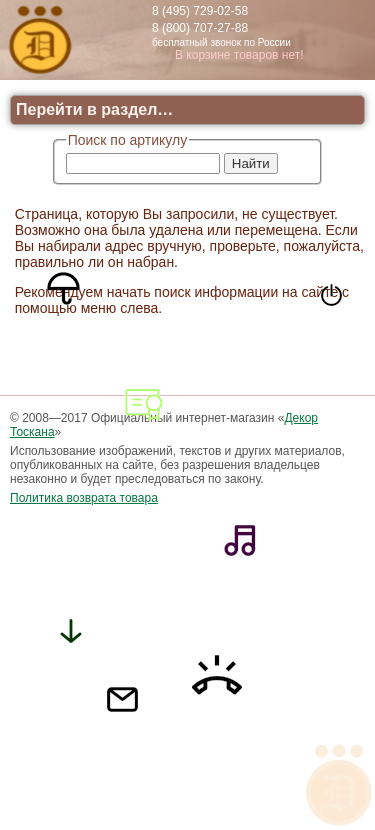 The image size is (375, 830). What do you see at coordinates (241, 540) in the screenshot?
I see `access music library or player` at bounding box center [241, 540].